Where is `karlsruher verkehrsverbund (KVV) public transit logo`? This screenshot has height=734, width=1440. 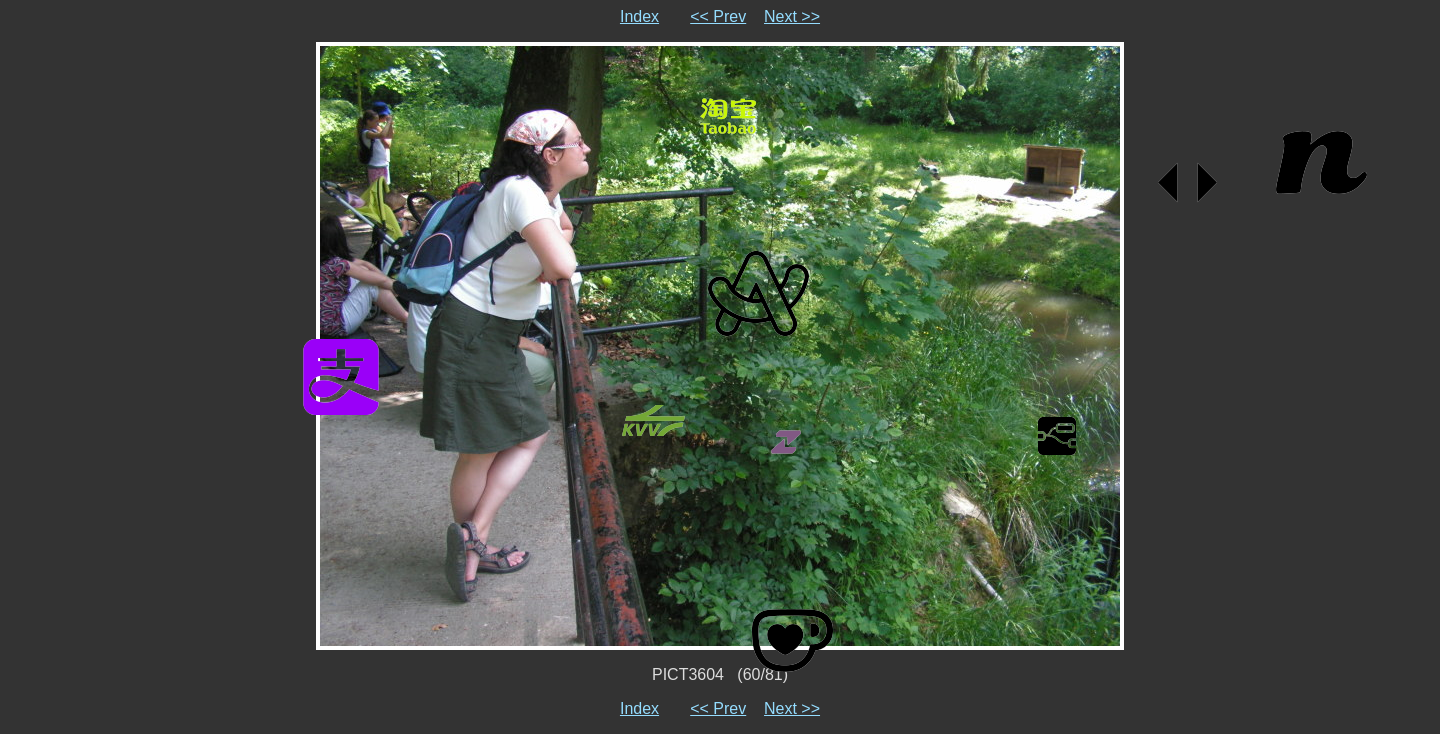 karlsruher verkehrsverbund (KVV) public transit logo is located at coordinates (653, 420).